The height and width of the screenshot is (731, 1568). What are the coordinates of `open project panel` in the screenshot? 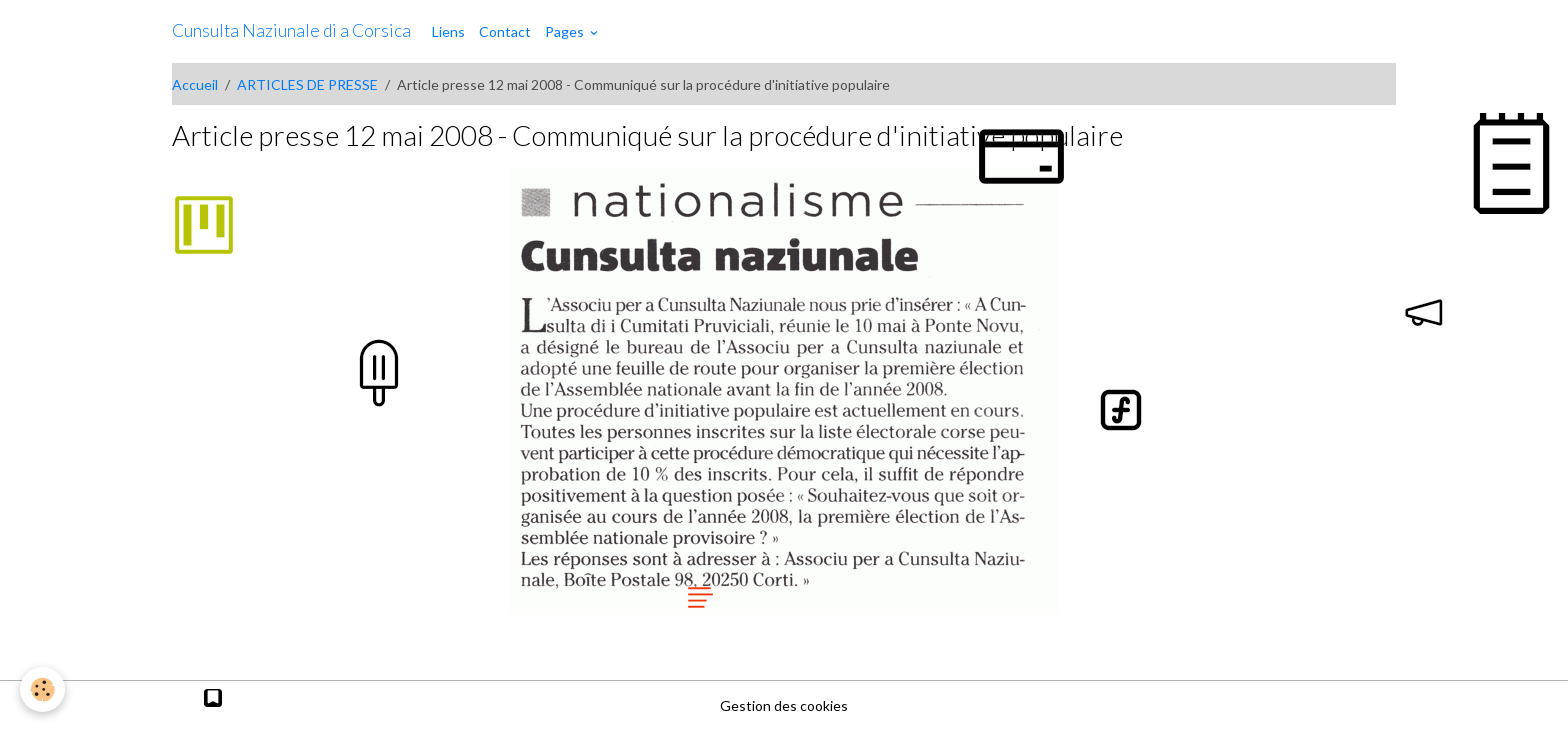 It's located at (204, 225).